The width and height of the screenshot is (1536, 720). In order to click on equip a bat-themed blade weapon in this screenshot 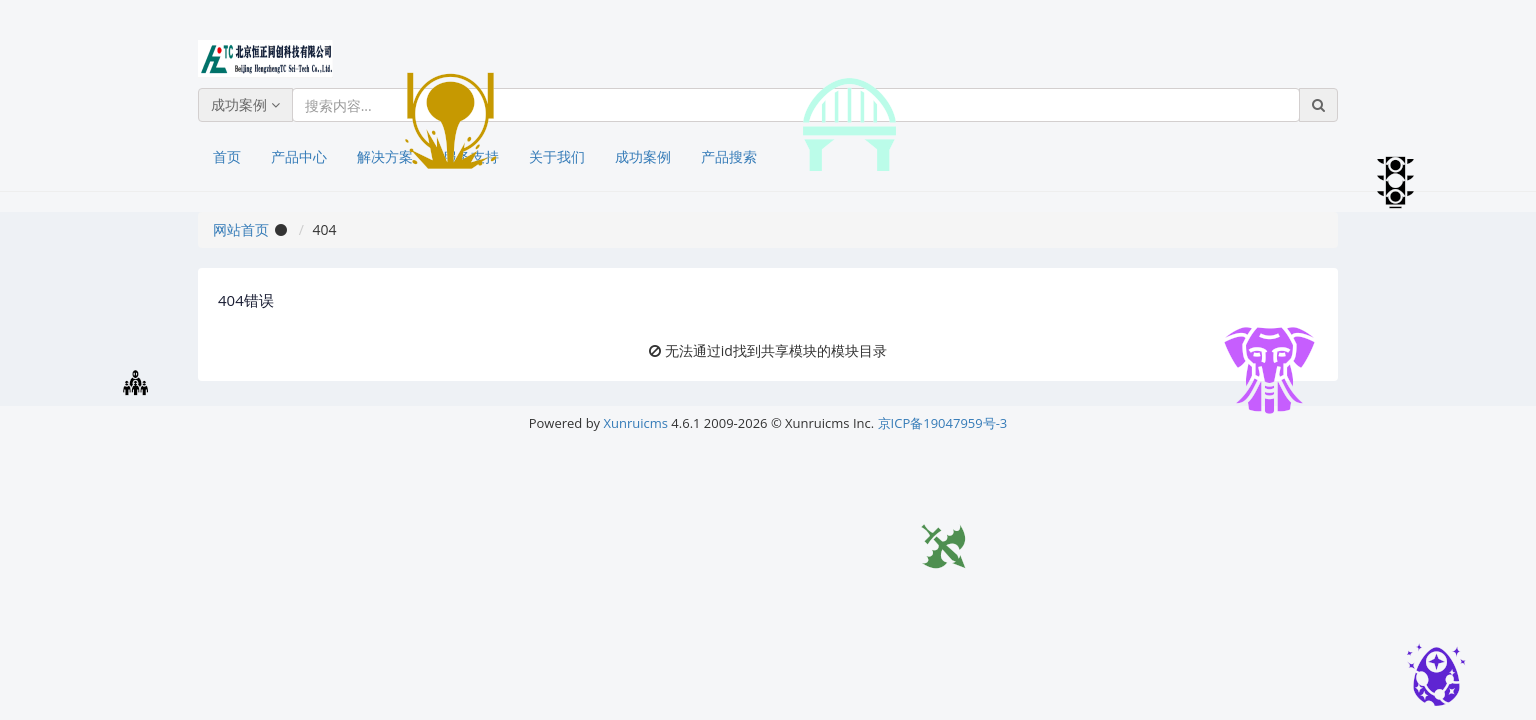, I will do `click(943, 546)`.